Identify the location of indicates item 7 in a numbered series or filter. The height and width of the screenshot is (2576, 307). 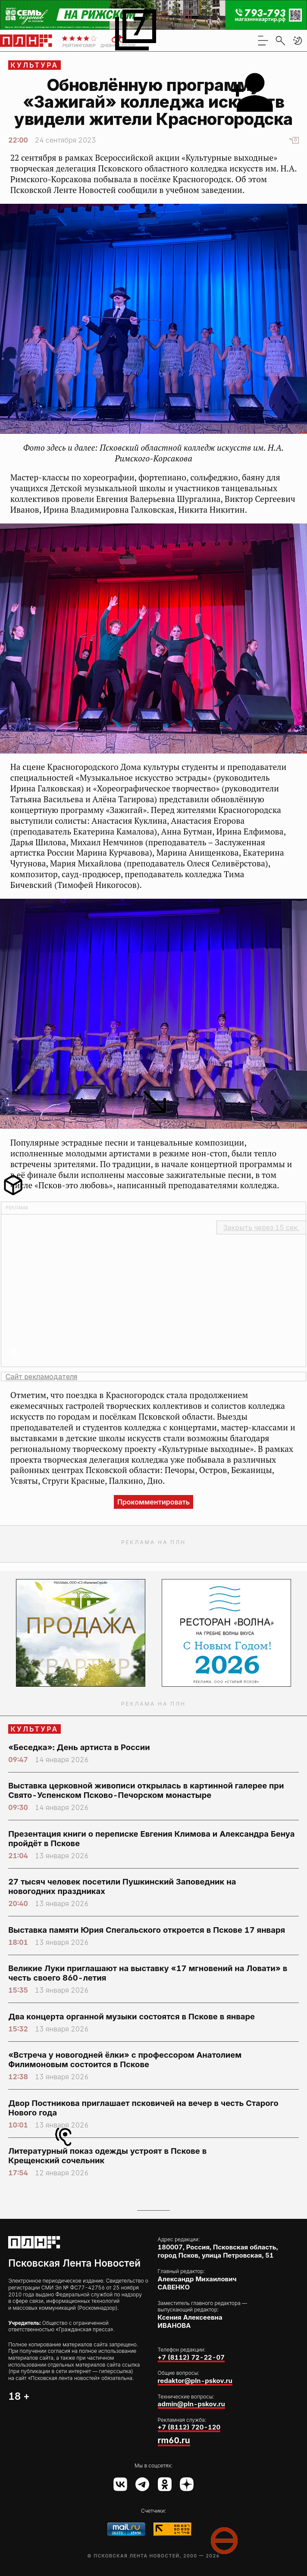
(135, 30).